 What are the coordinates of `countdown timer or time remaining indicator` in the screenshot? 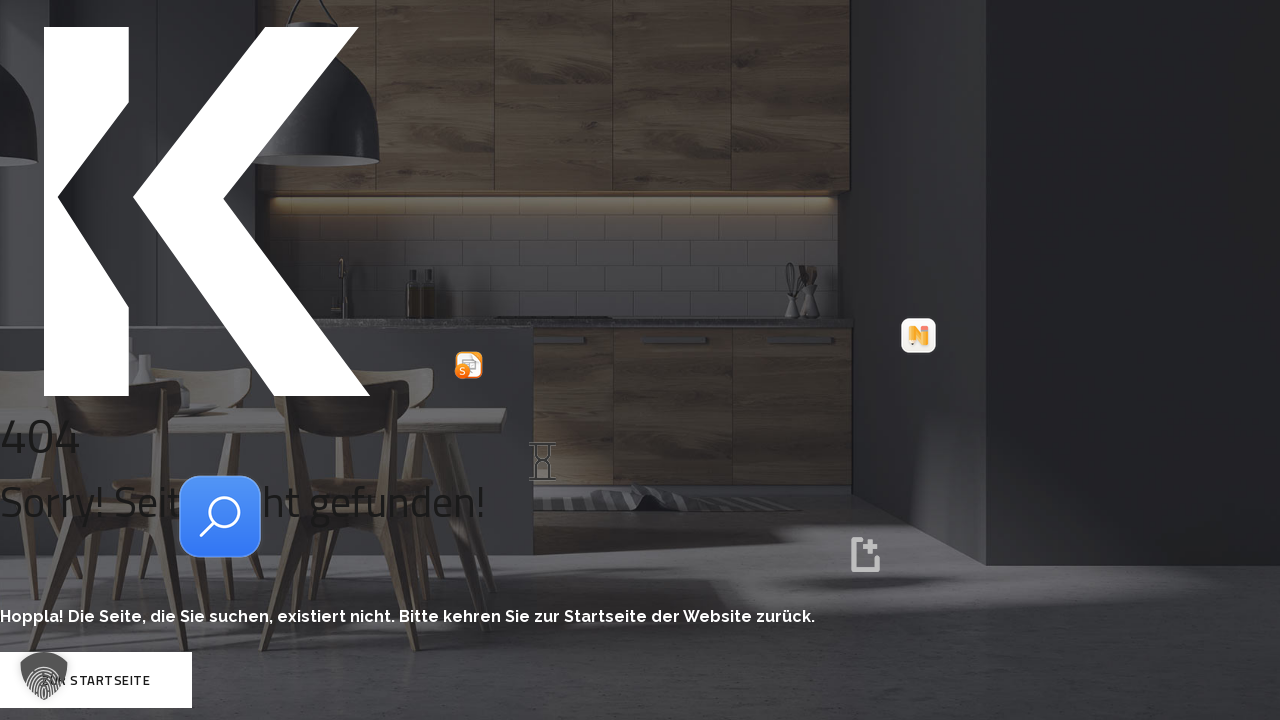 It's located at (542, 461).